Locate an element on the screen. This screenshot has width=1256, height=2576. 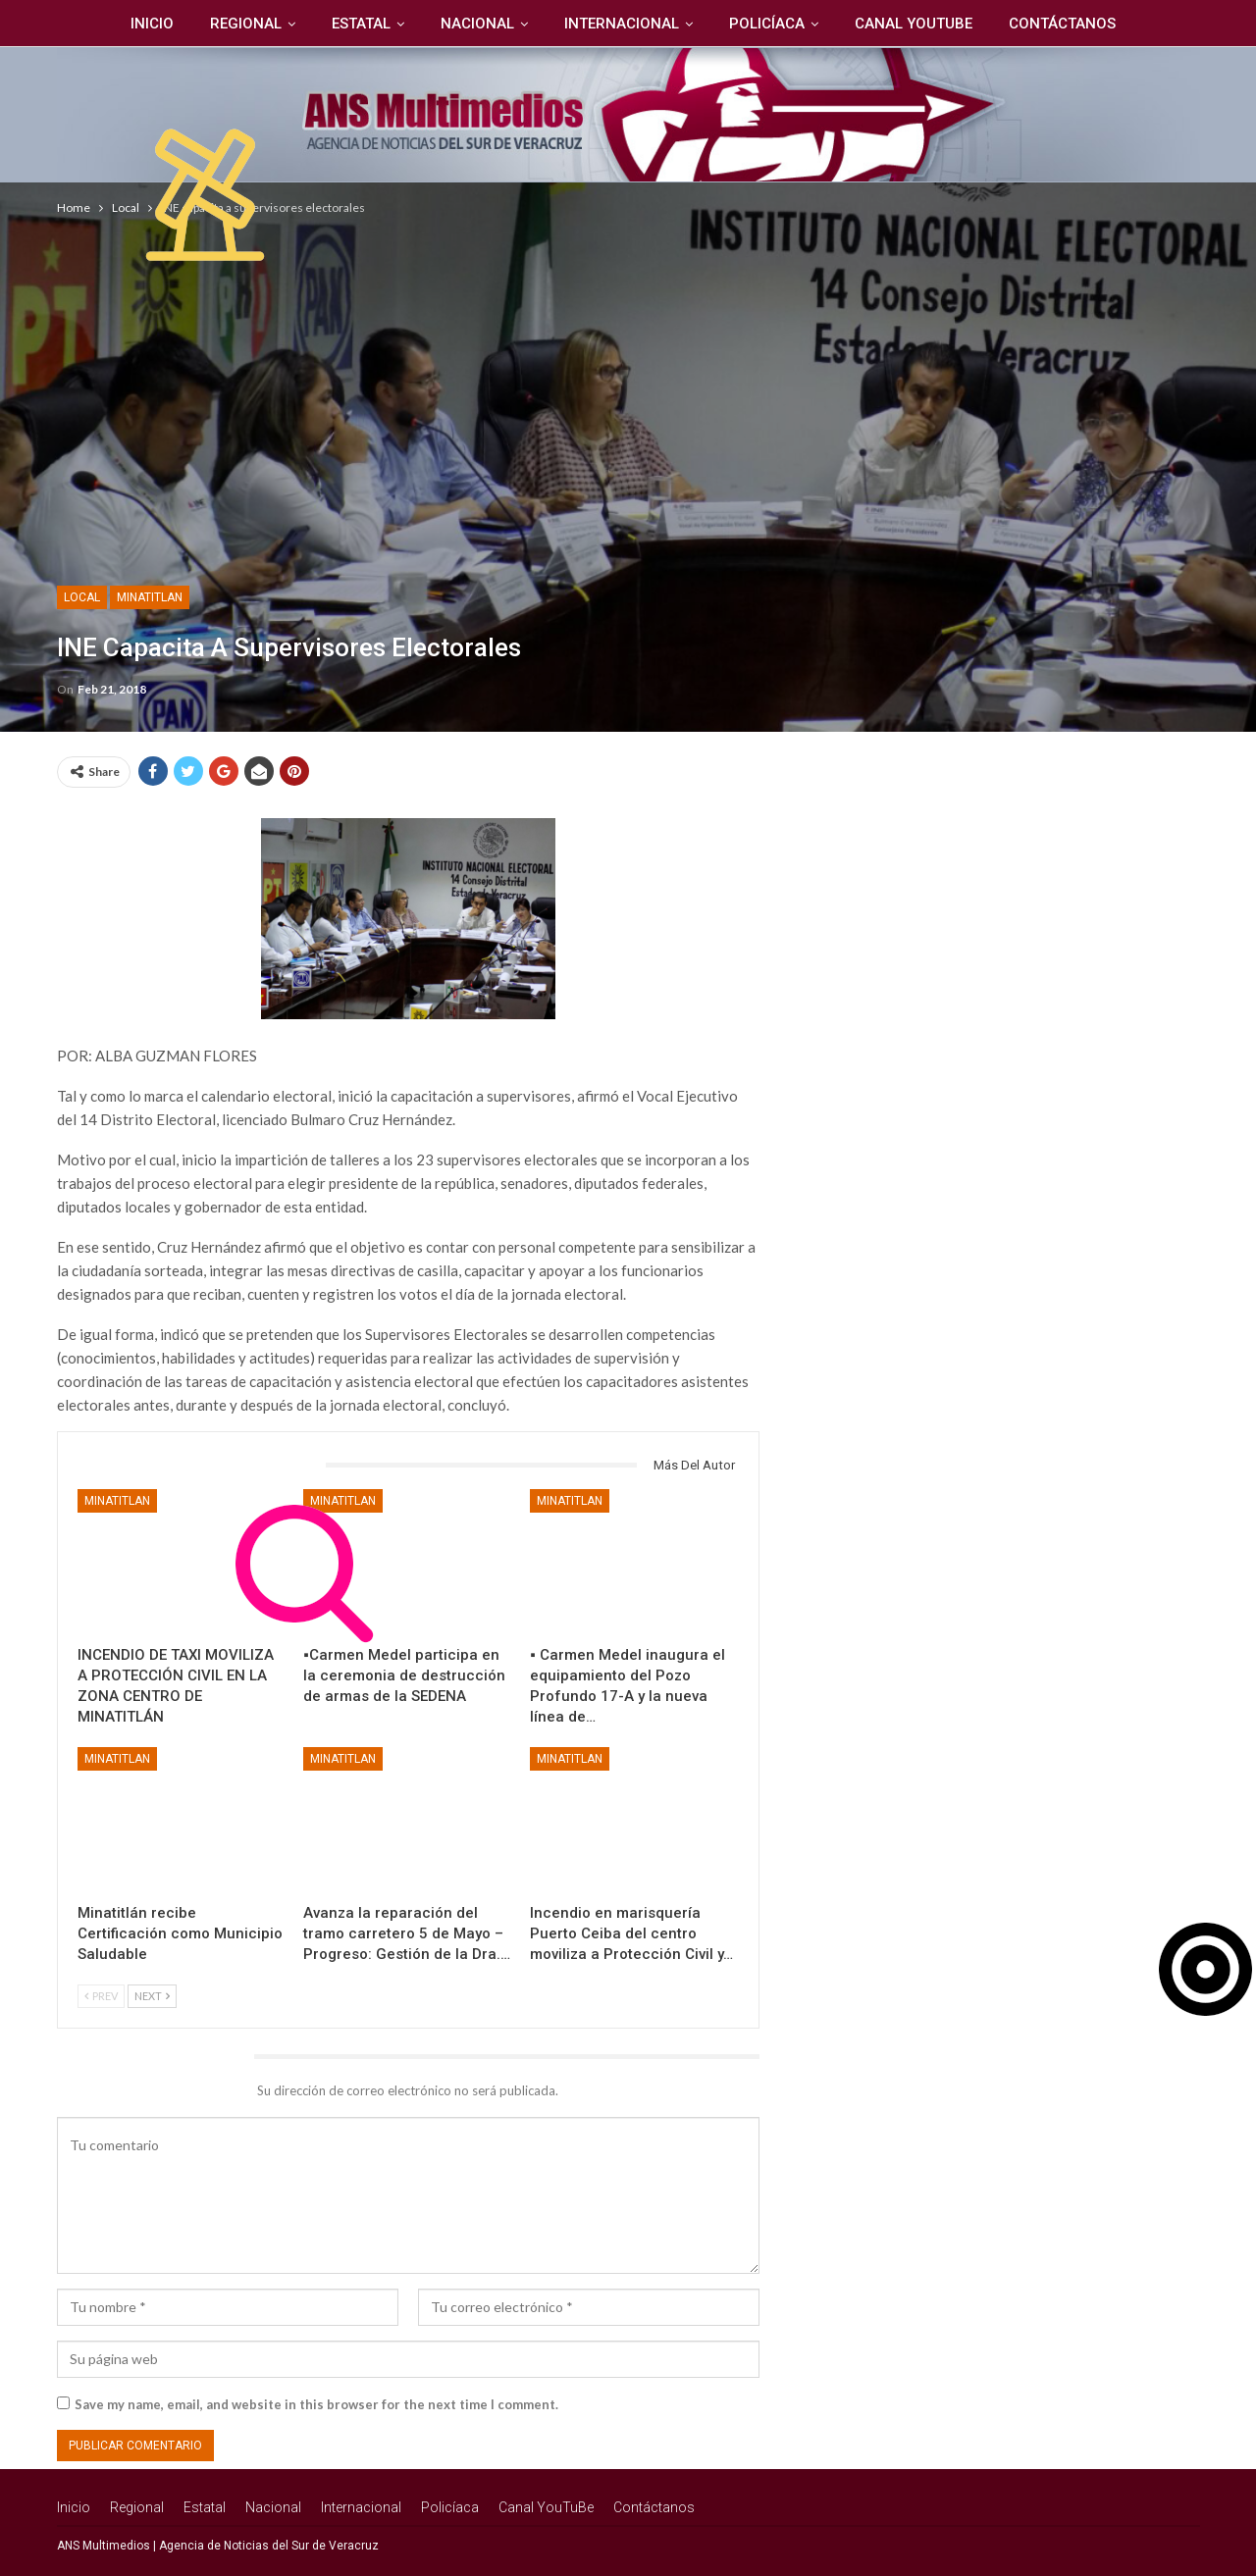
indicates wind or renewable energy settings is located at coordinates (205, 197).